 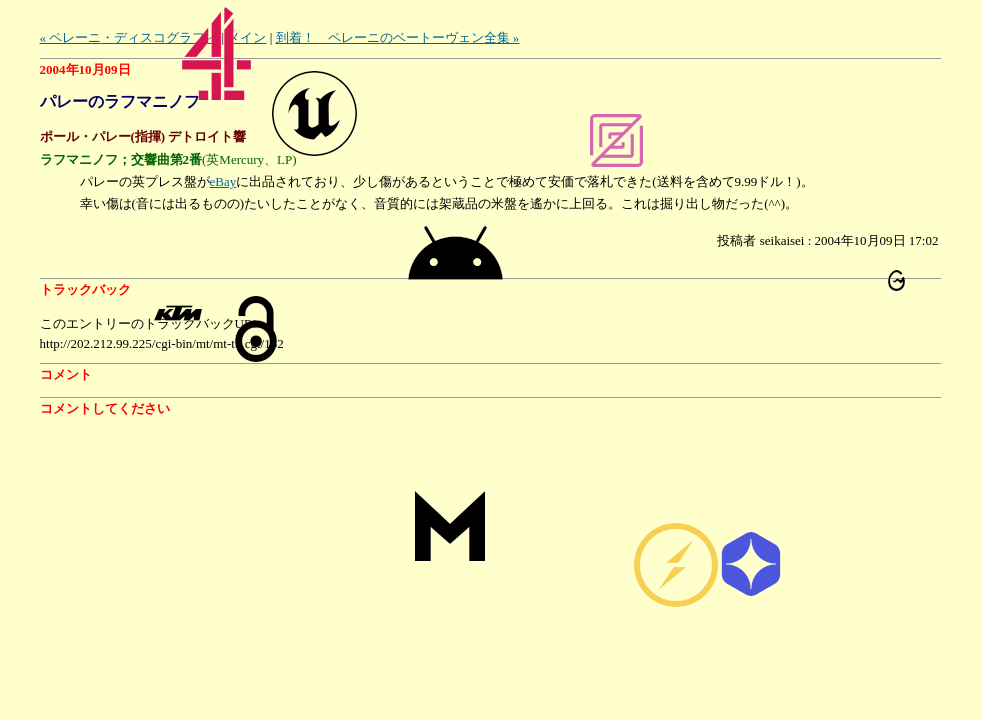 I want to click on open zed code editor, so click(x=616, y=140).